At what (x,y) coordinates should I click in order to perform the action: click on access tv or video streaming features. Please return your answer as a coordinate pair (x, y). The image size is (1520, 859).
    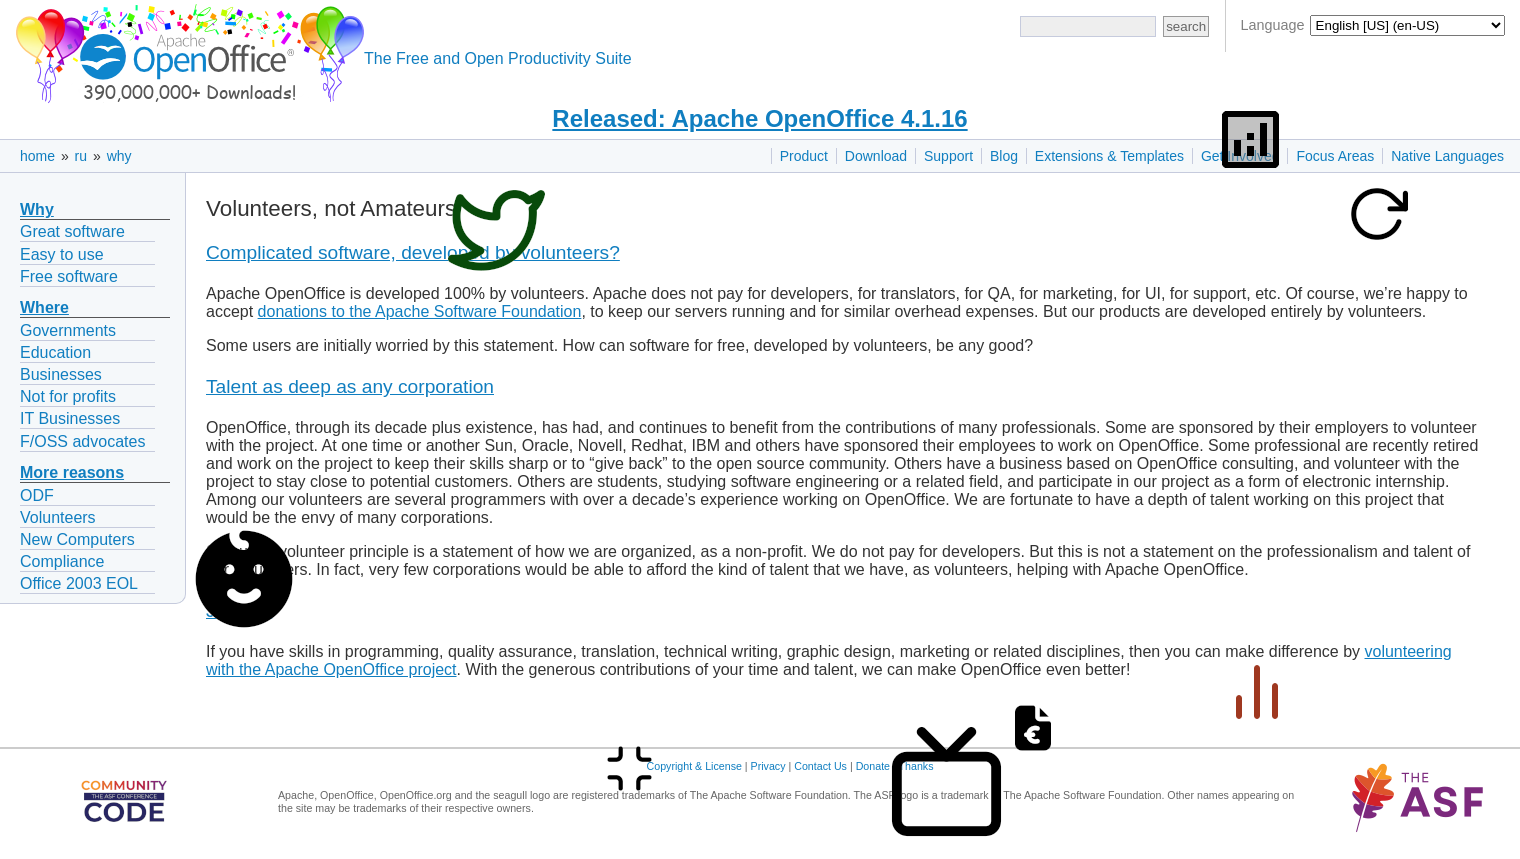
    Looking at the image, I should click on (946, 781).